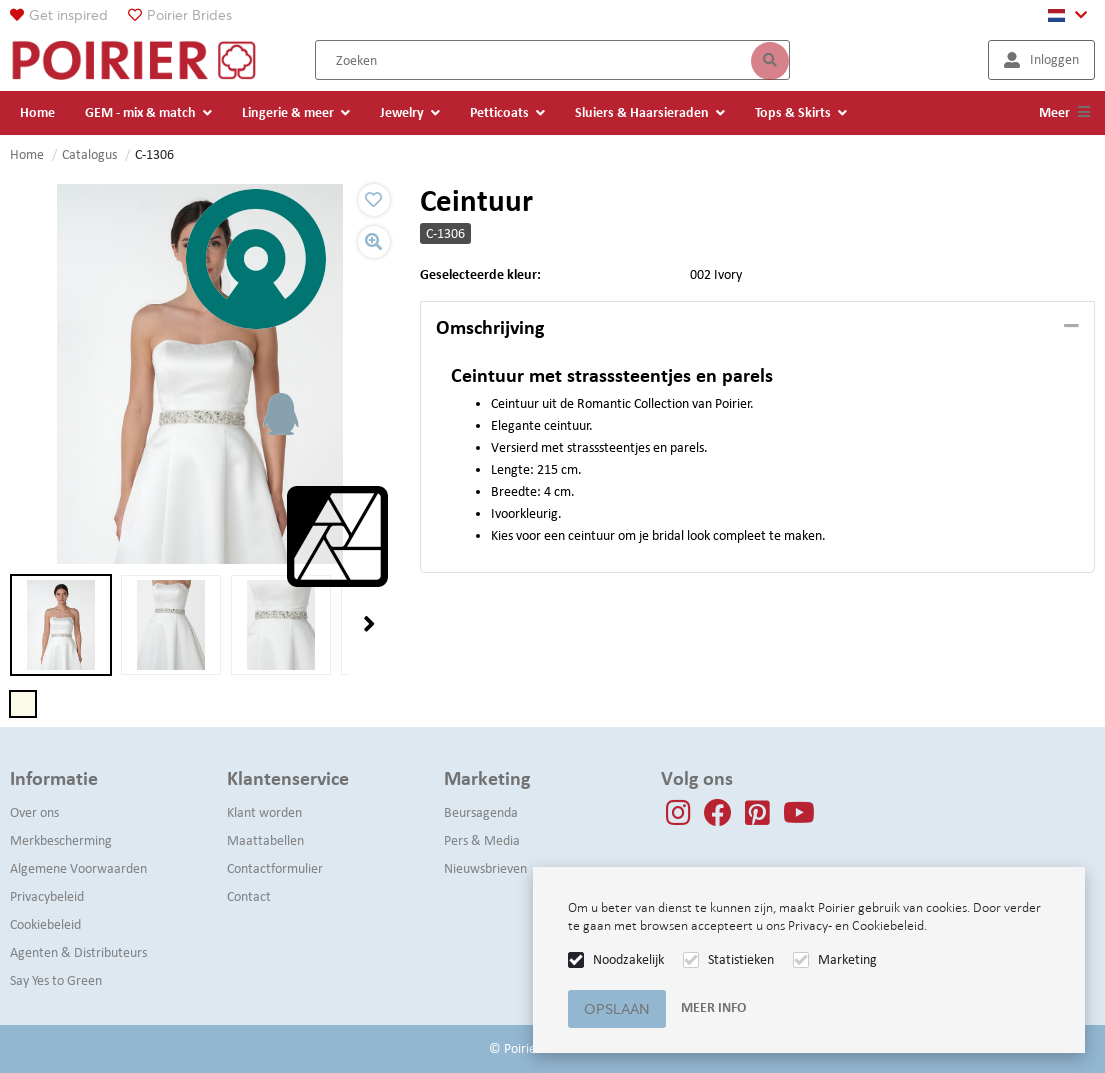  What do you see at coordinates (281, 414) in the screenshot?
I see `open QQ messaging app` at bounding box center [281, 414].